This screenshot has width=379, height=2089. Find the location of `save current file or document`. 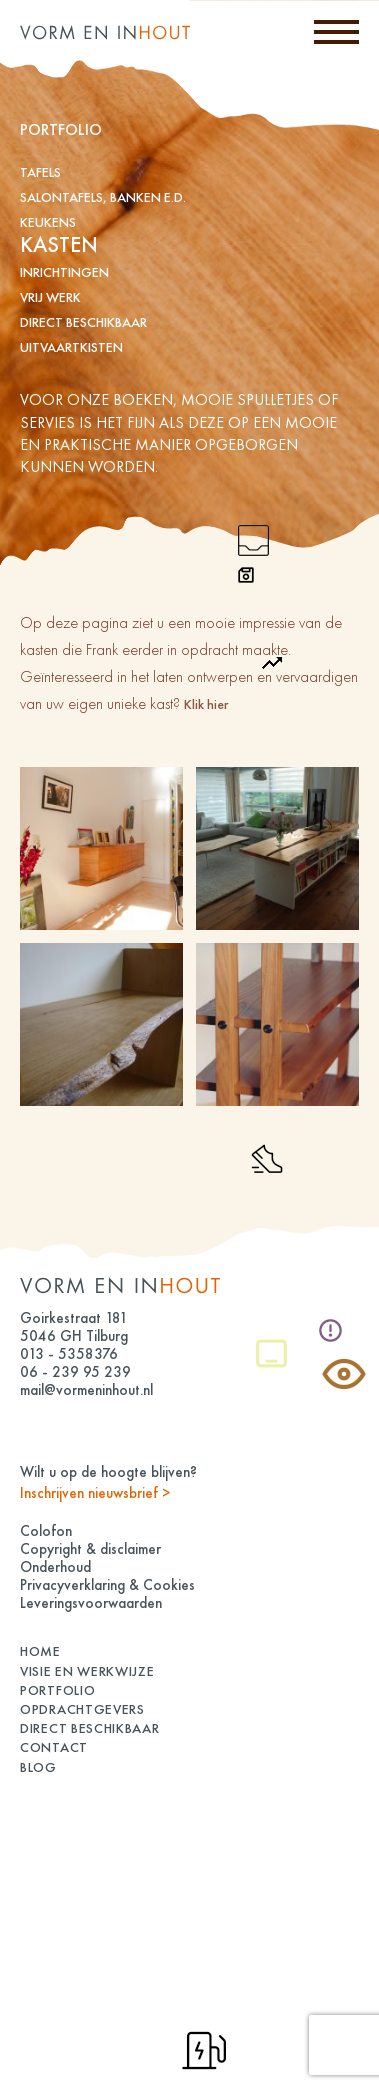

save current file or document is located at coordinates (246, 575).